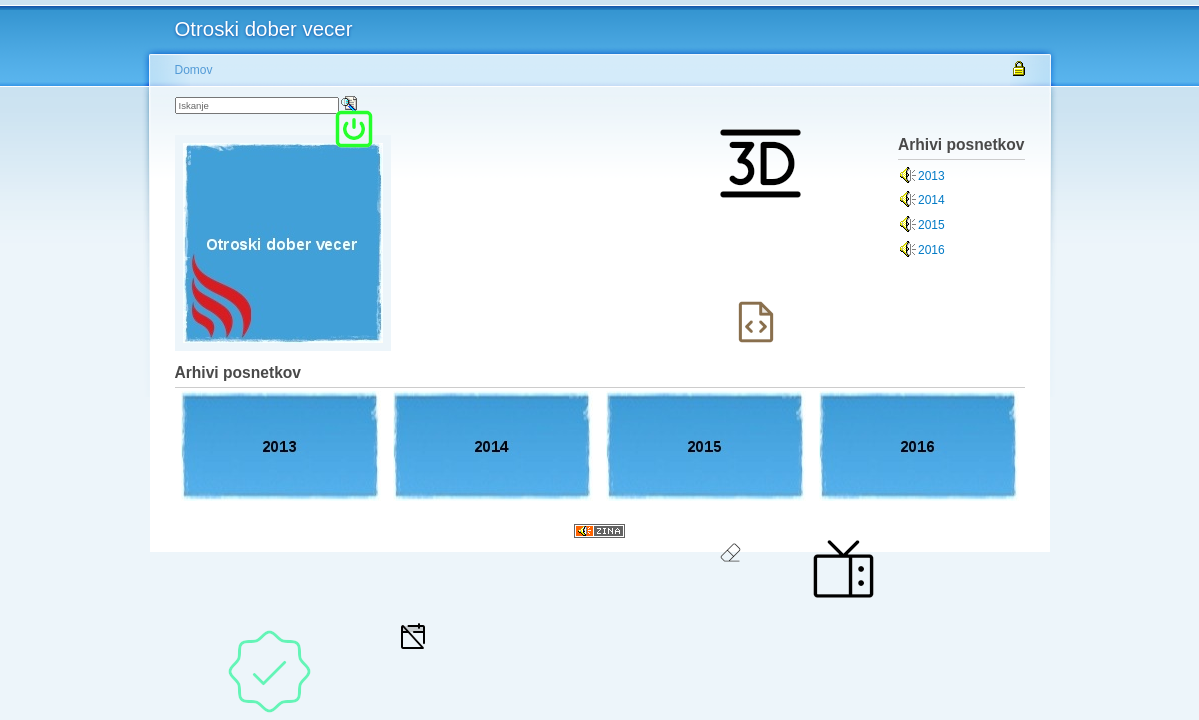 This screenshot has height=720, width=1199. I want to click on erase or delete content, so click(730, 552).